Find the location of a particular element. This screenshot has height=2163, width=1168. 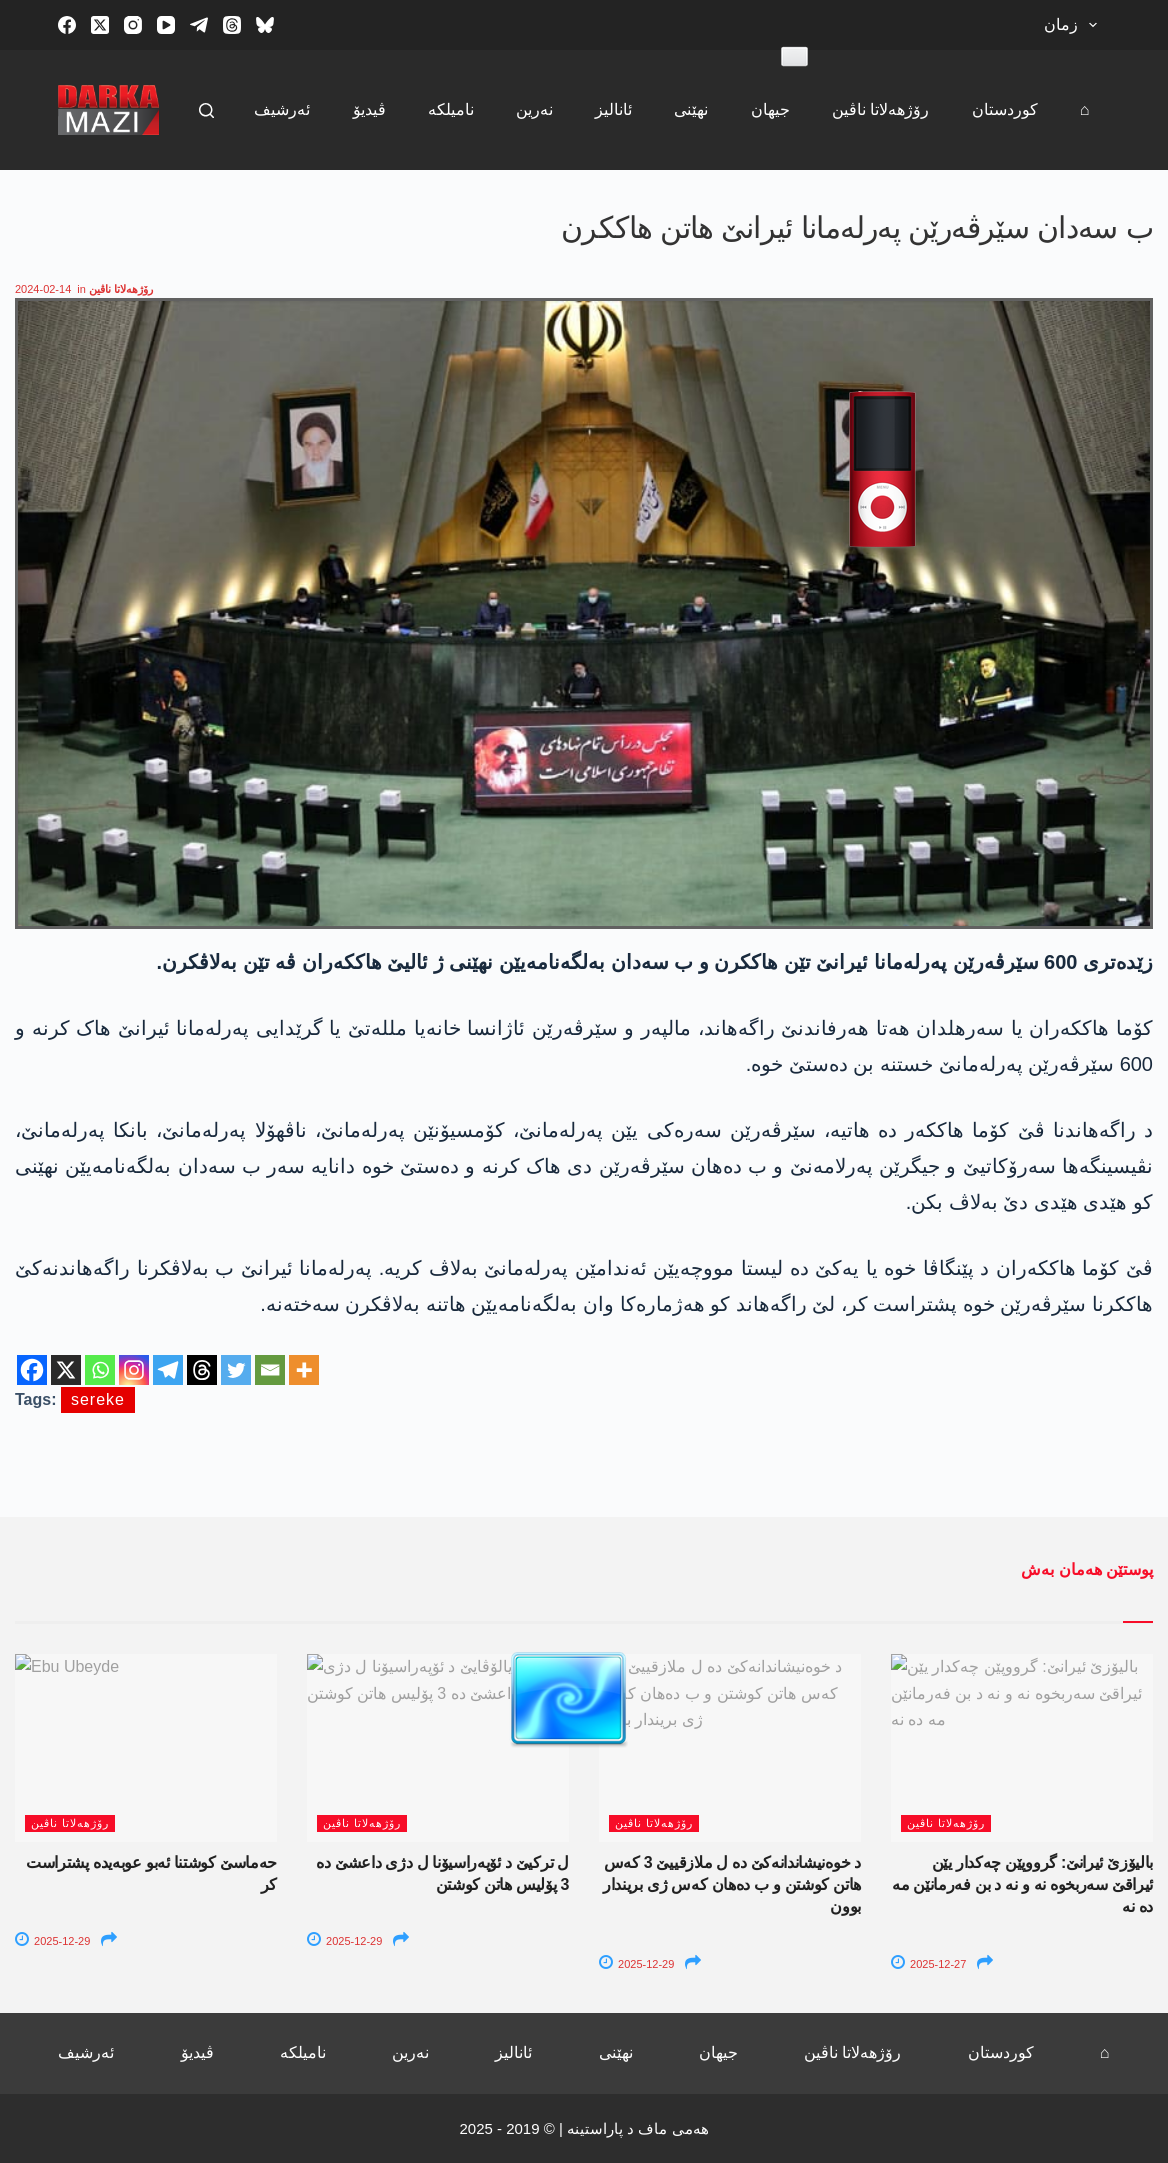

sync music to your iPod nano is located at coordinates (881, 471).